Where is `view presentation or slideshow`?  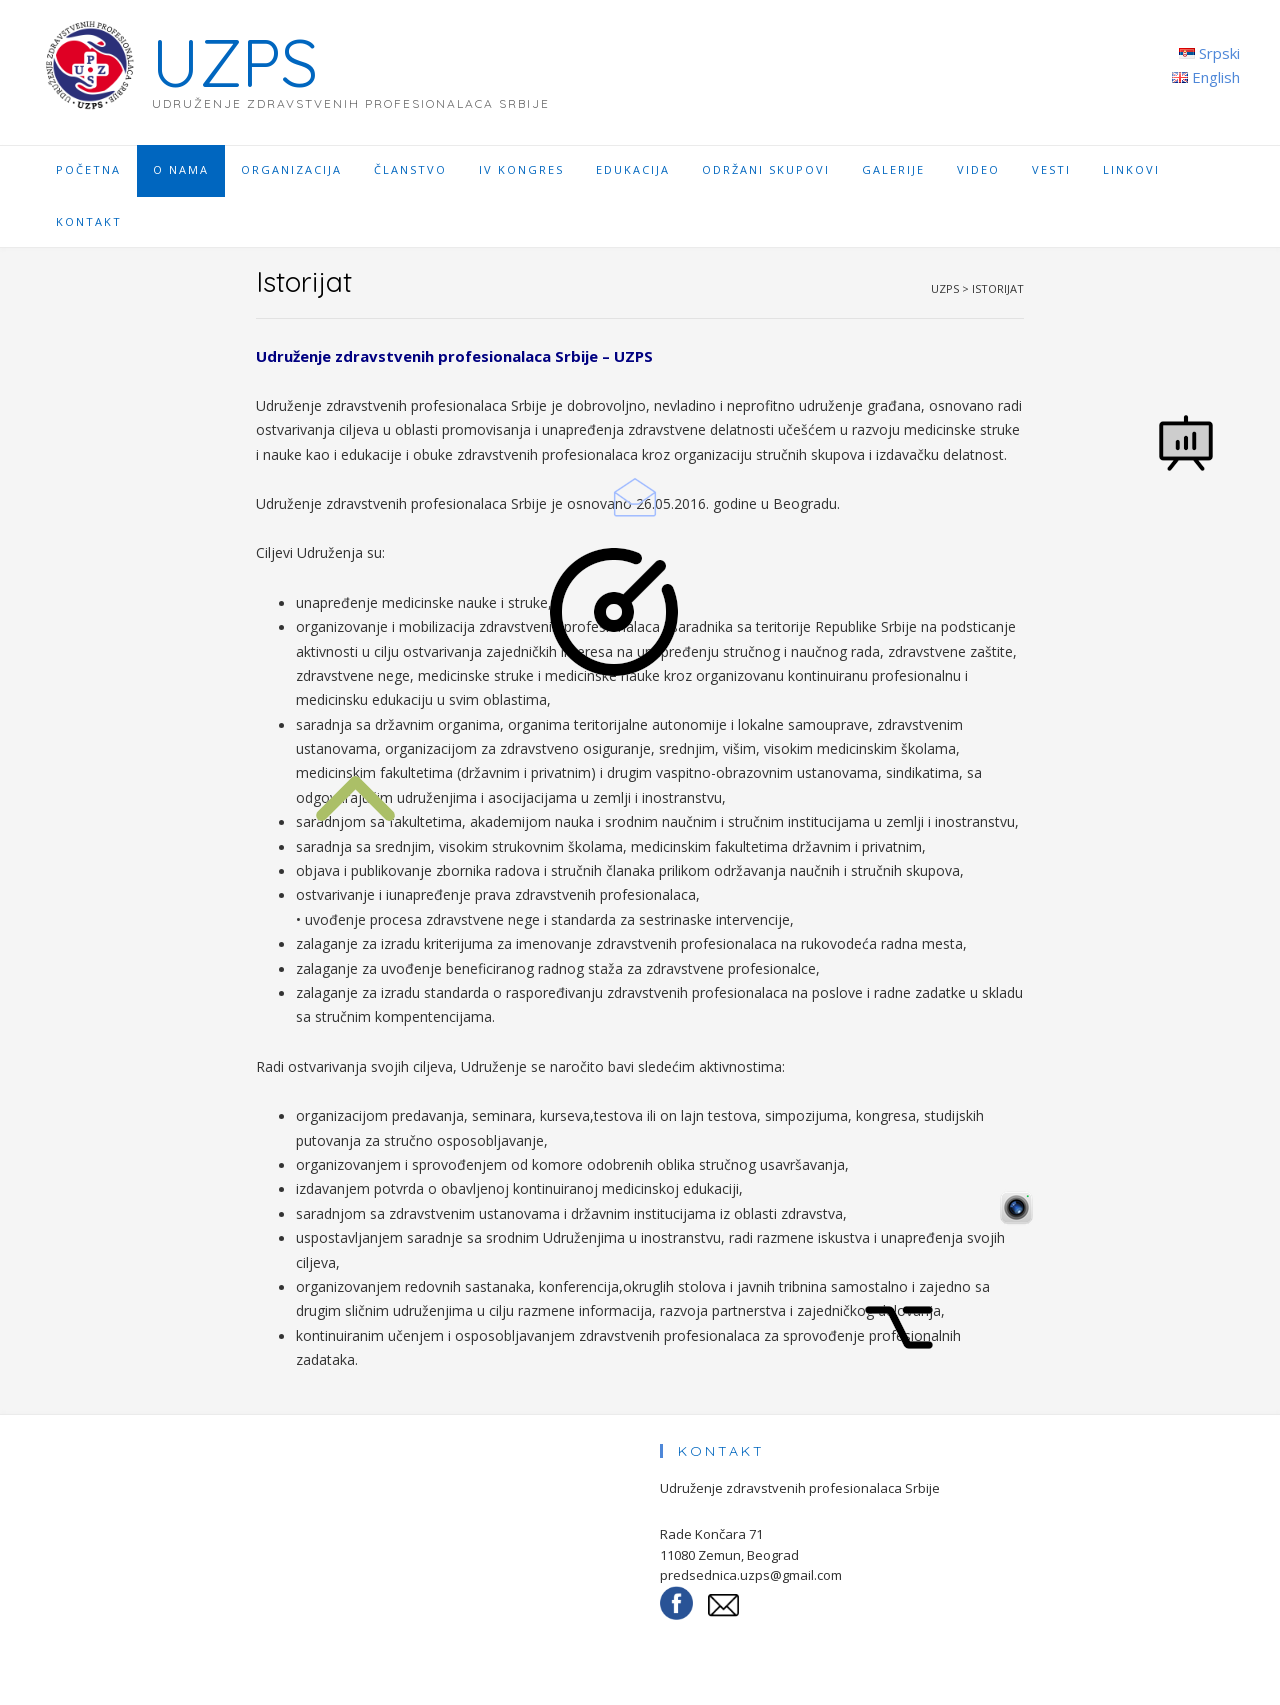
view presentation or slideshow is located at coordinates (1186, 444).